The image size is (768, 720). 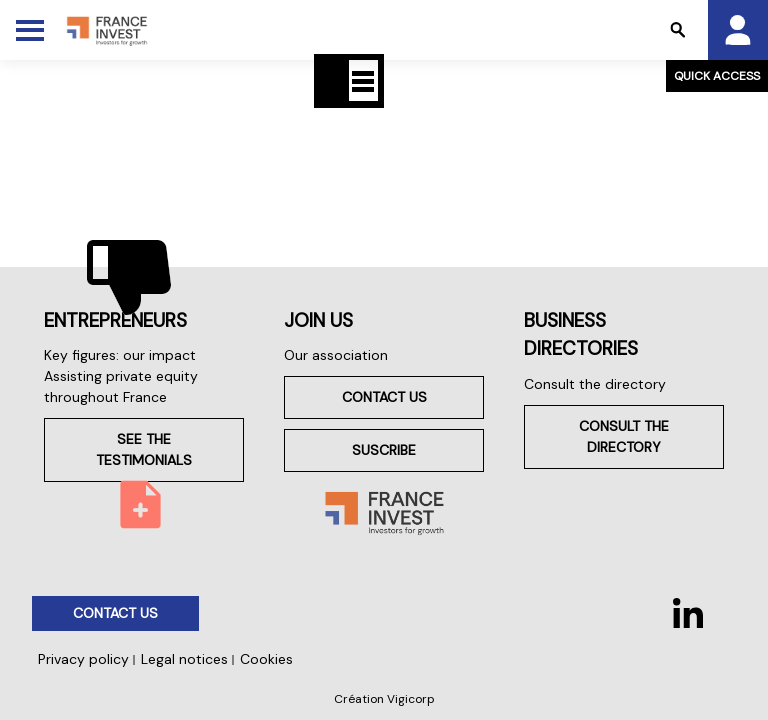 What do you see at coordinates (140, 504) in the screenshot?
I see `create a new file` at bounding box center [140, 504].